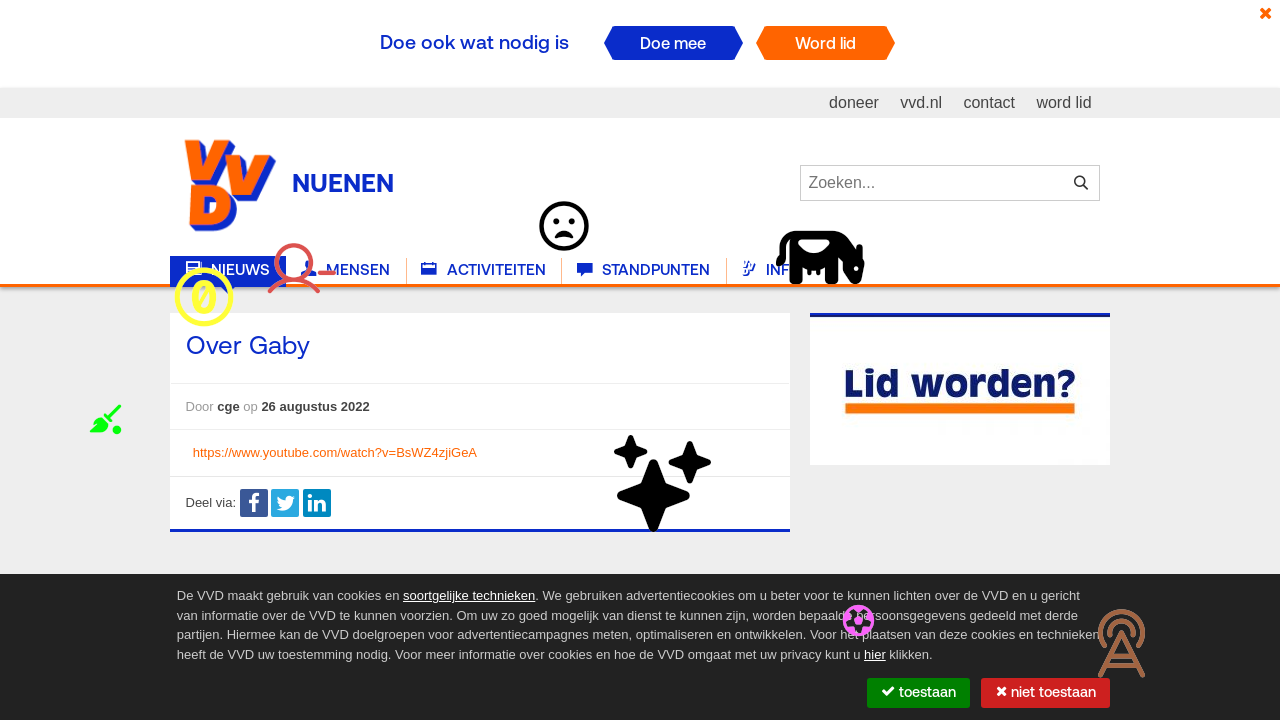  What do you see at coordinates (564, 226) in the screenshot?
I see `indicates a negative reaction or dissatisfied feedback` at bounding box center [564, 226].